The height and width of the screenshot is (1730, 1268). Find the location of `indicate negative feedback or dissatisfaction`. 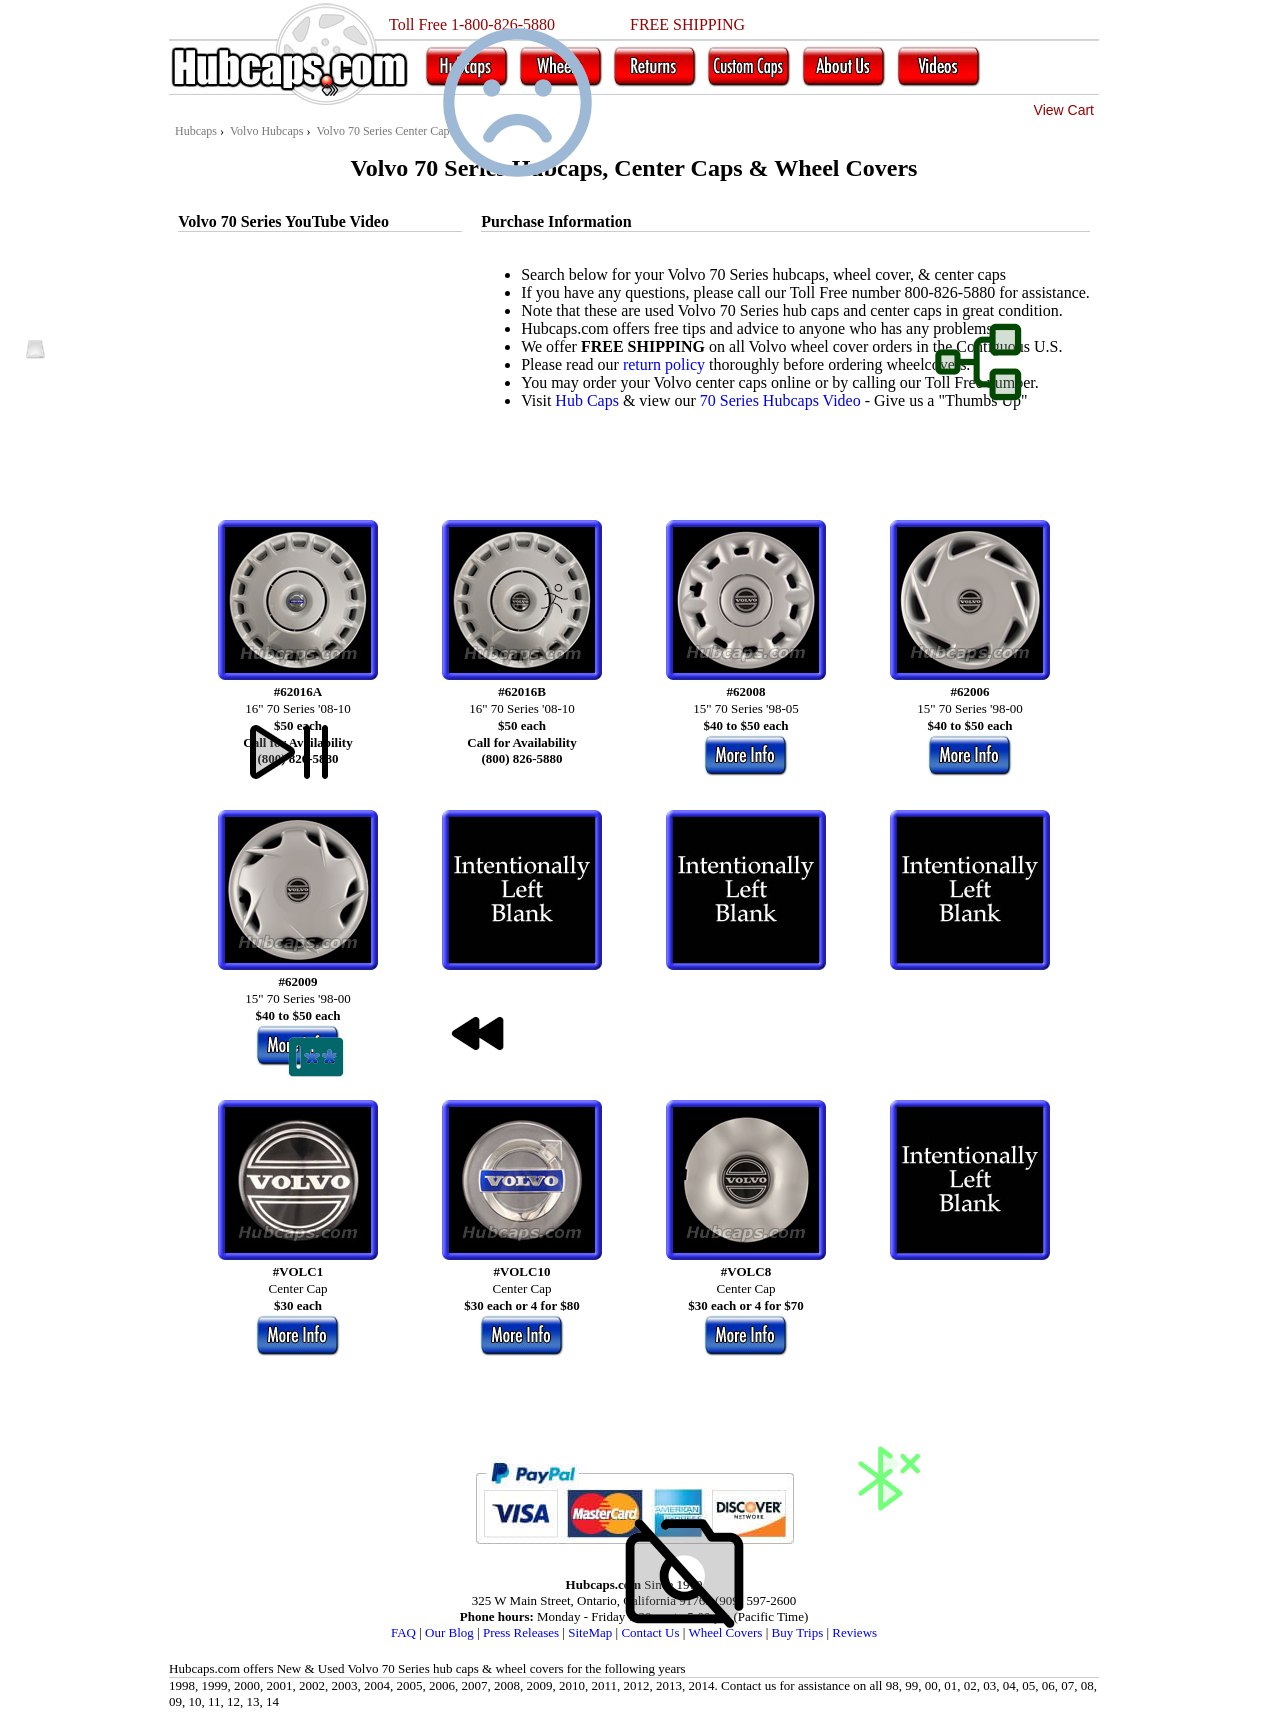

indicate negative feedback or dissatisfaction is located at coordinates (517, 102).